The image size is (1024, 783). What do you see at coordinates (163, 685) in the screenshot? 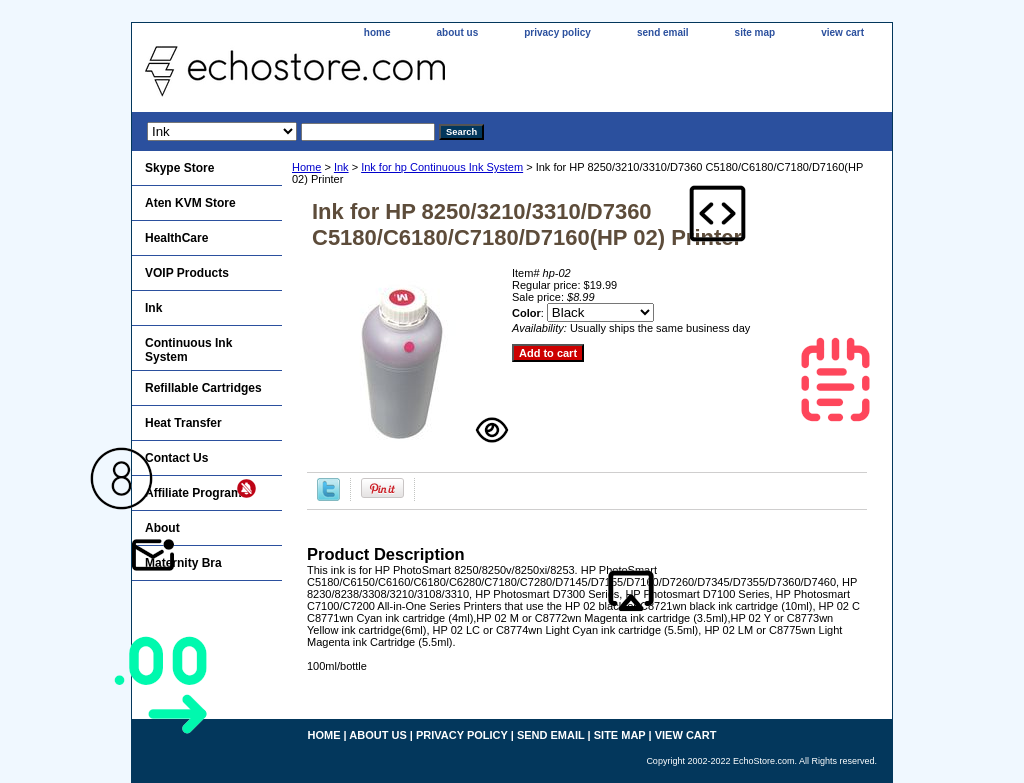
I see `move decimal places to the right` at bounding box center [163, 685].